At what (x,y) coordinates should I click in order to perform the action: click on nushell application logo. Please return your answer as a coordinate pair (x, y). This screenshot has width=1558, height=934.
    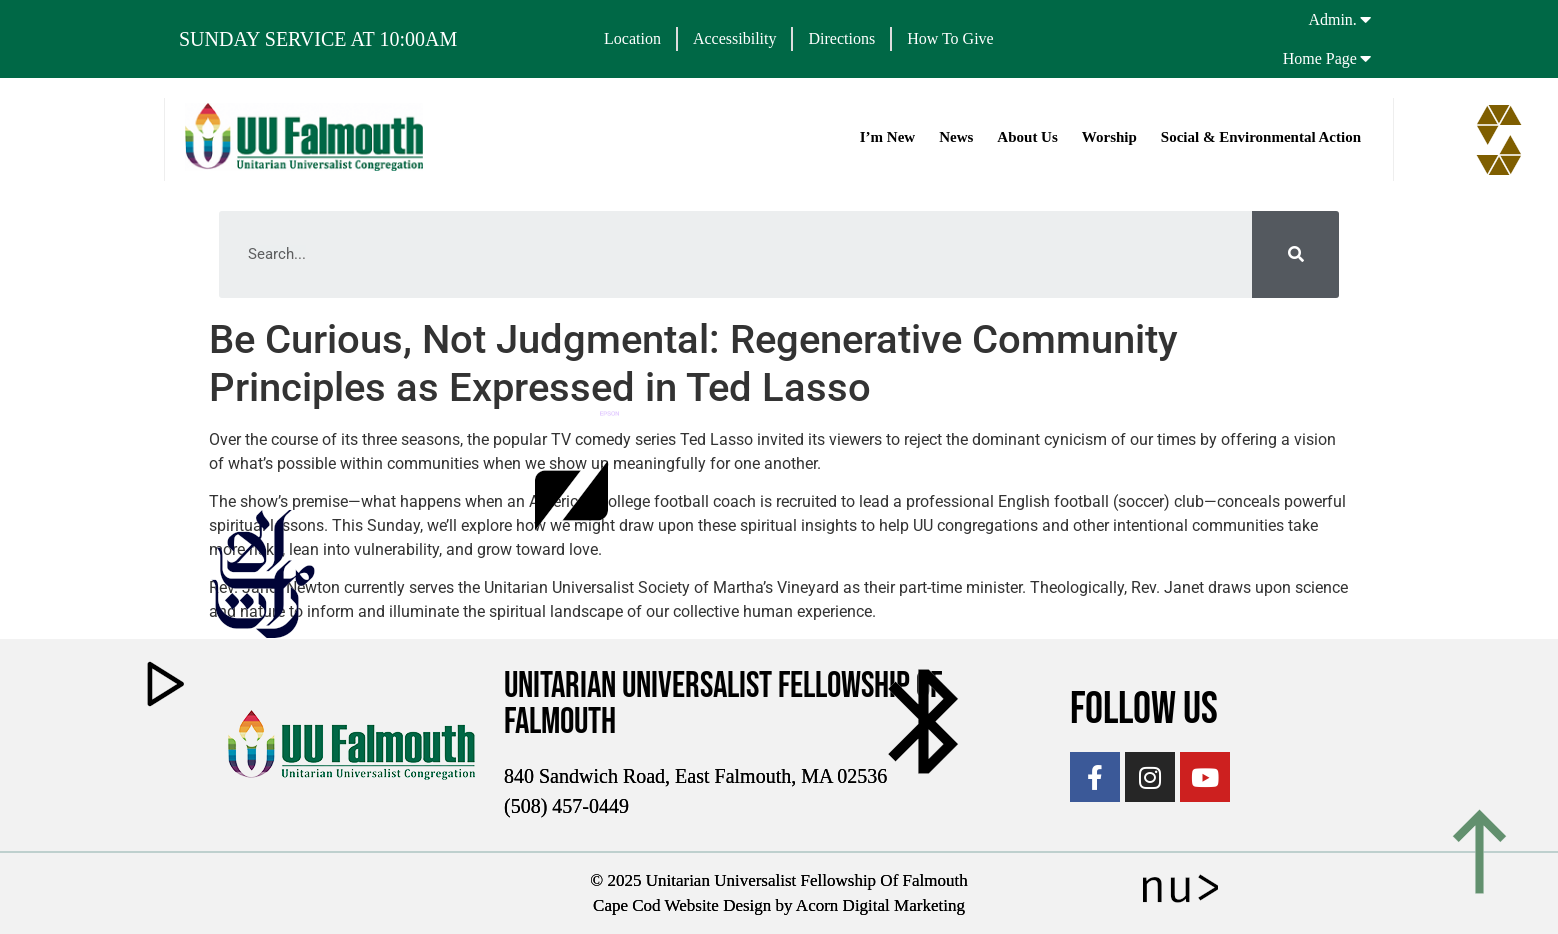
    Looking at the image, I should click on (1180, 888).